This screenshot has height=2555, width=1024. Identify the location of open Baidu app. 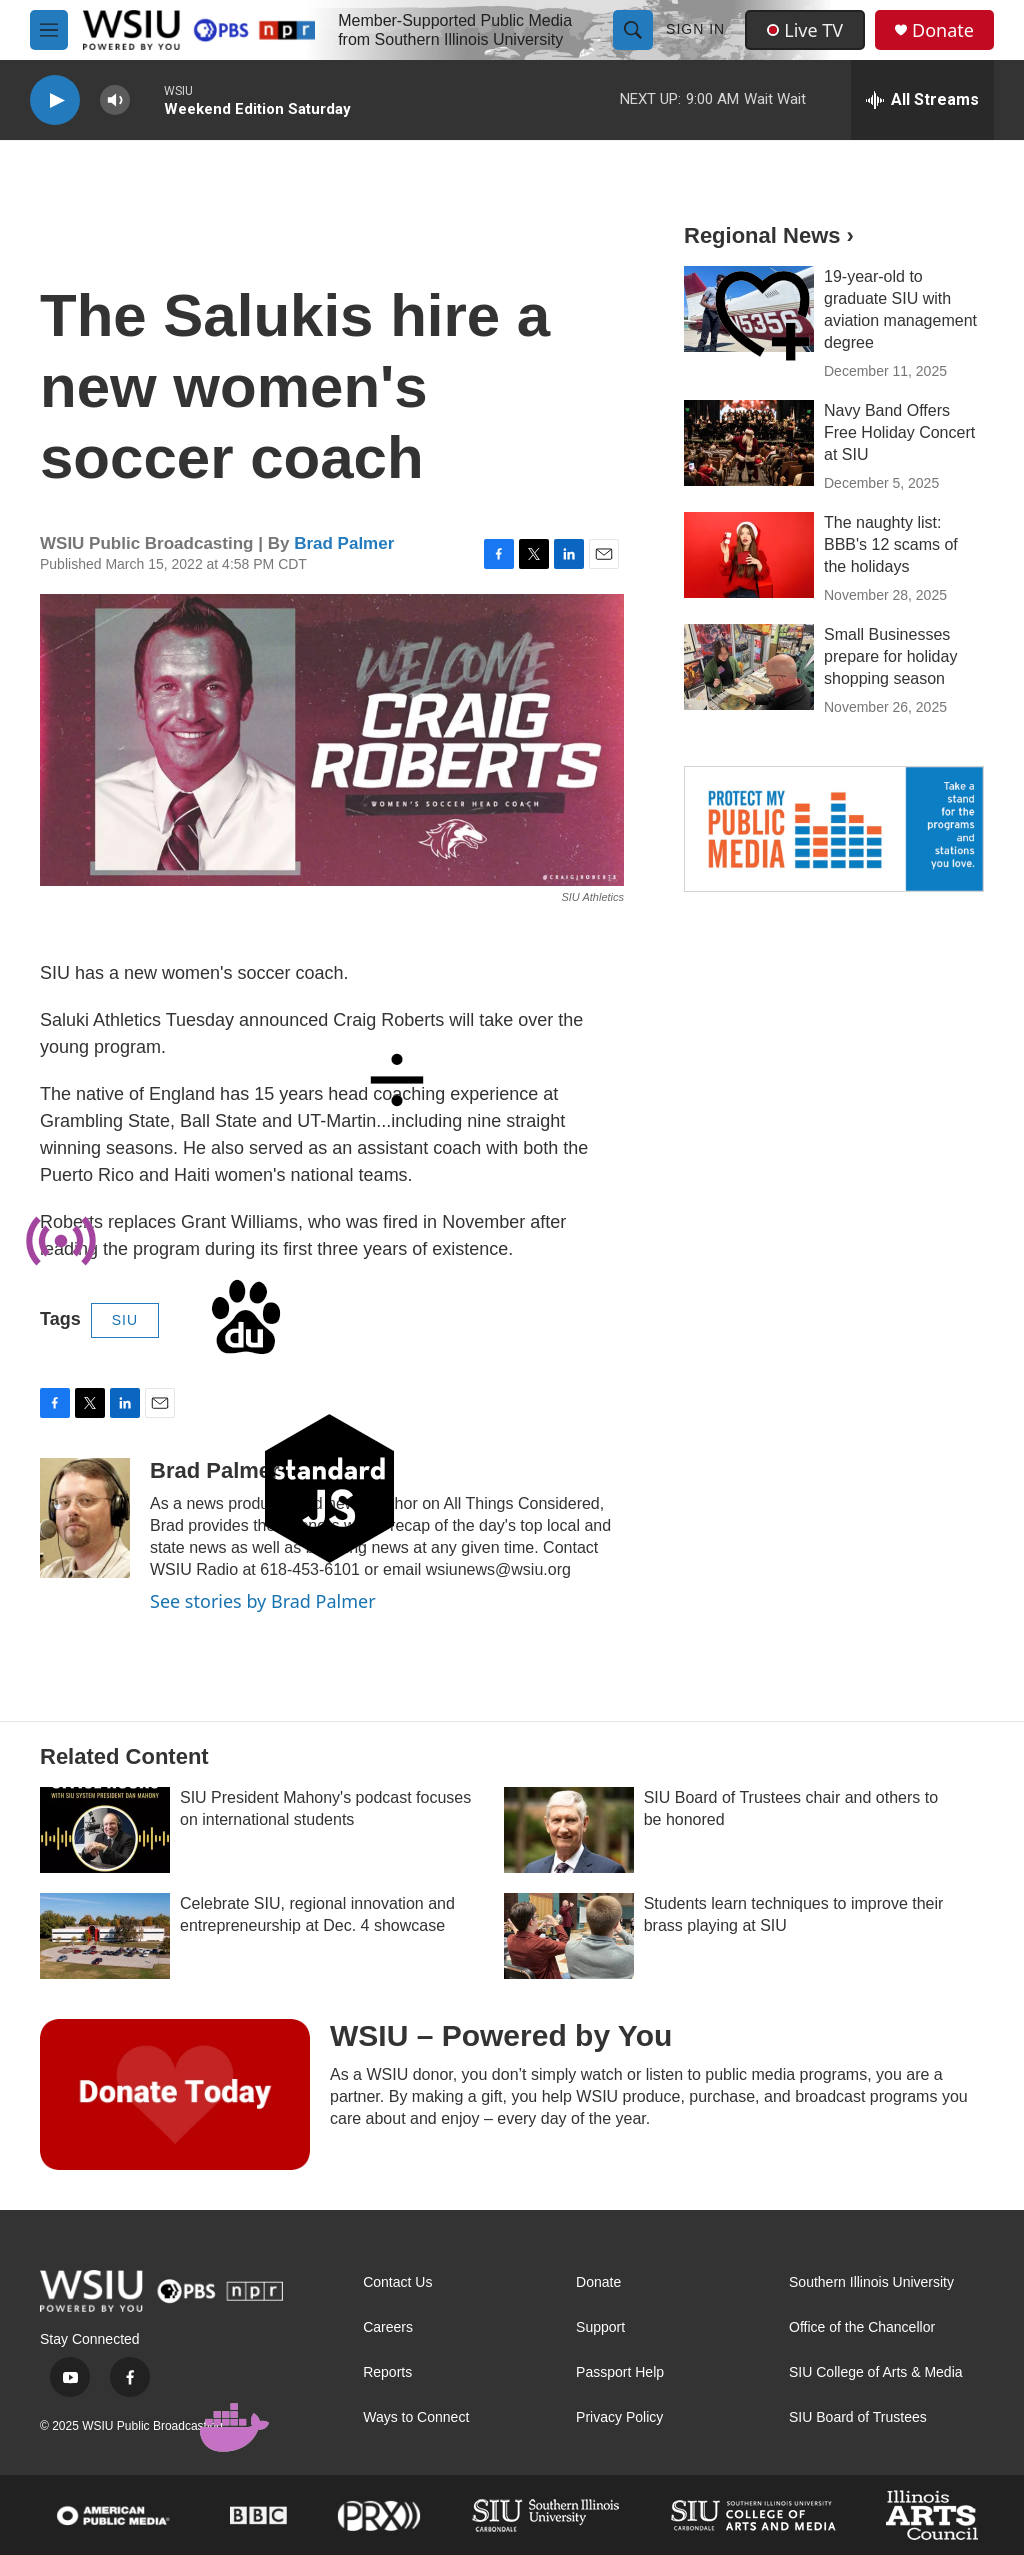
(246, 1317).